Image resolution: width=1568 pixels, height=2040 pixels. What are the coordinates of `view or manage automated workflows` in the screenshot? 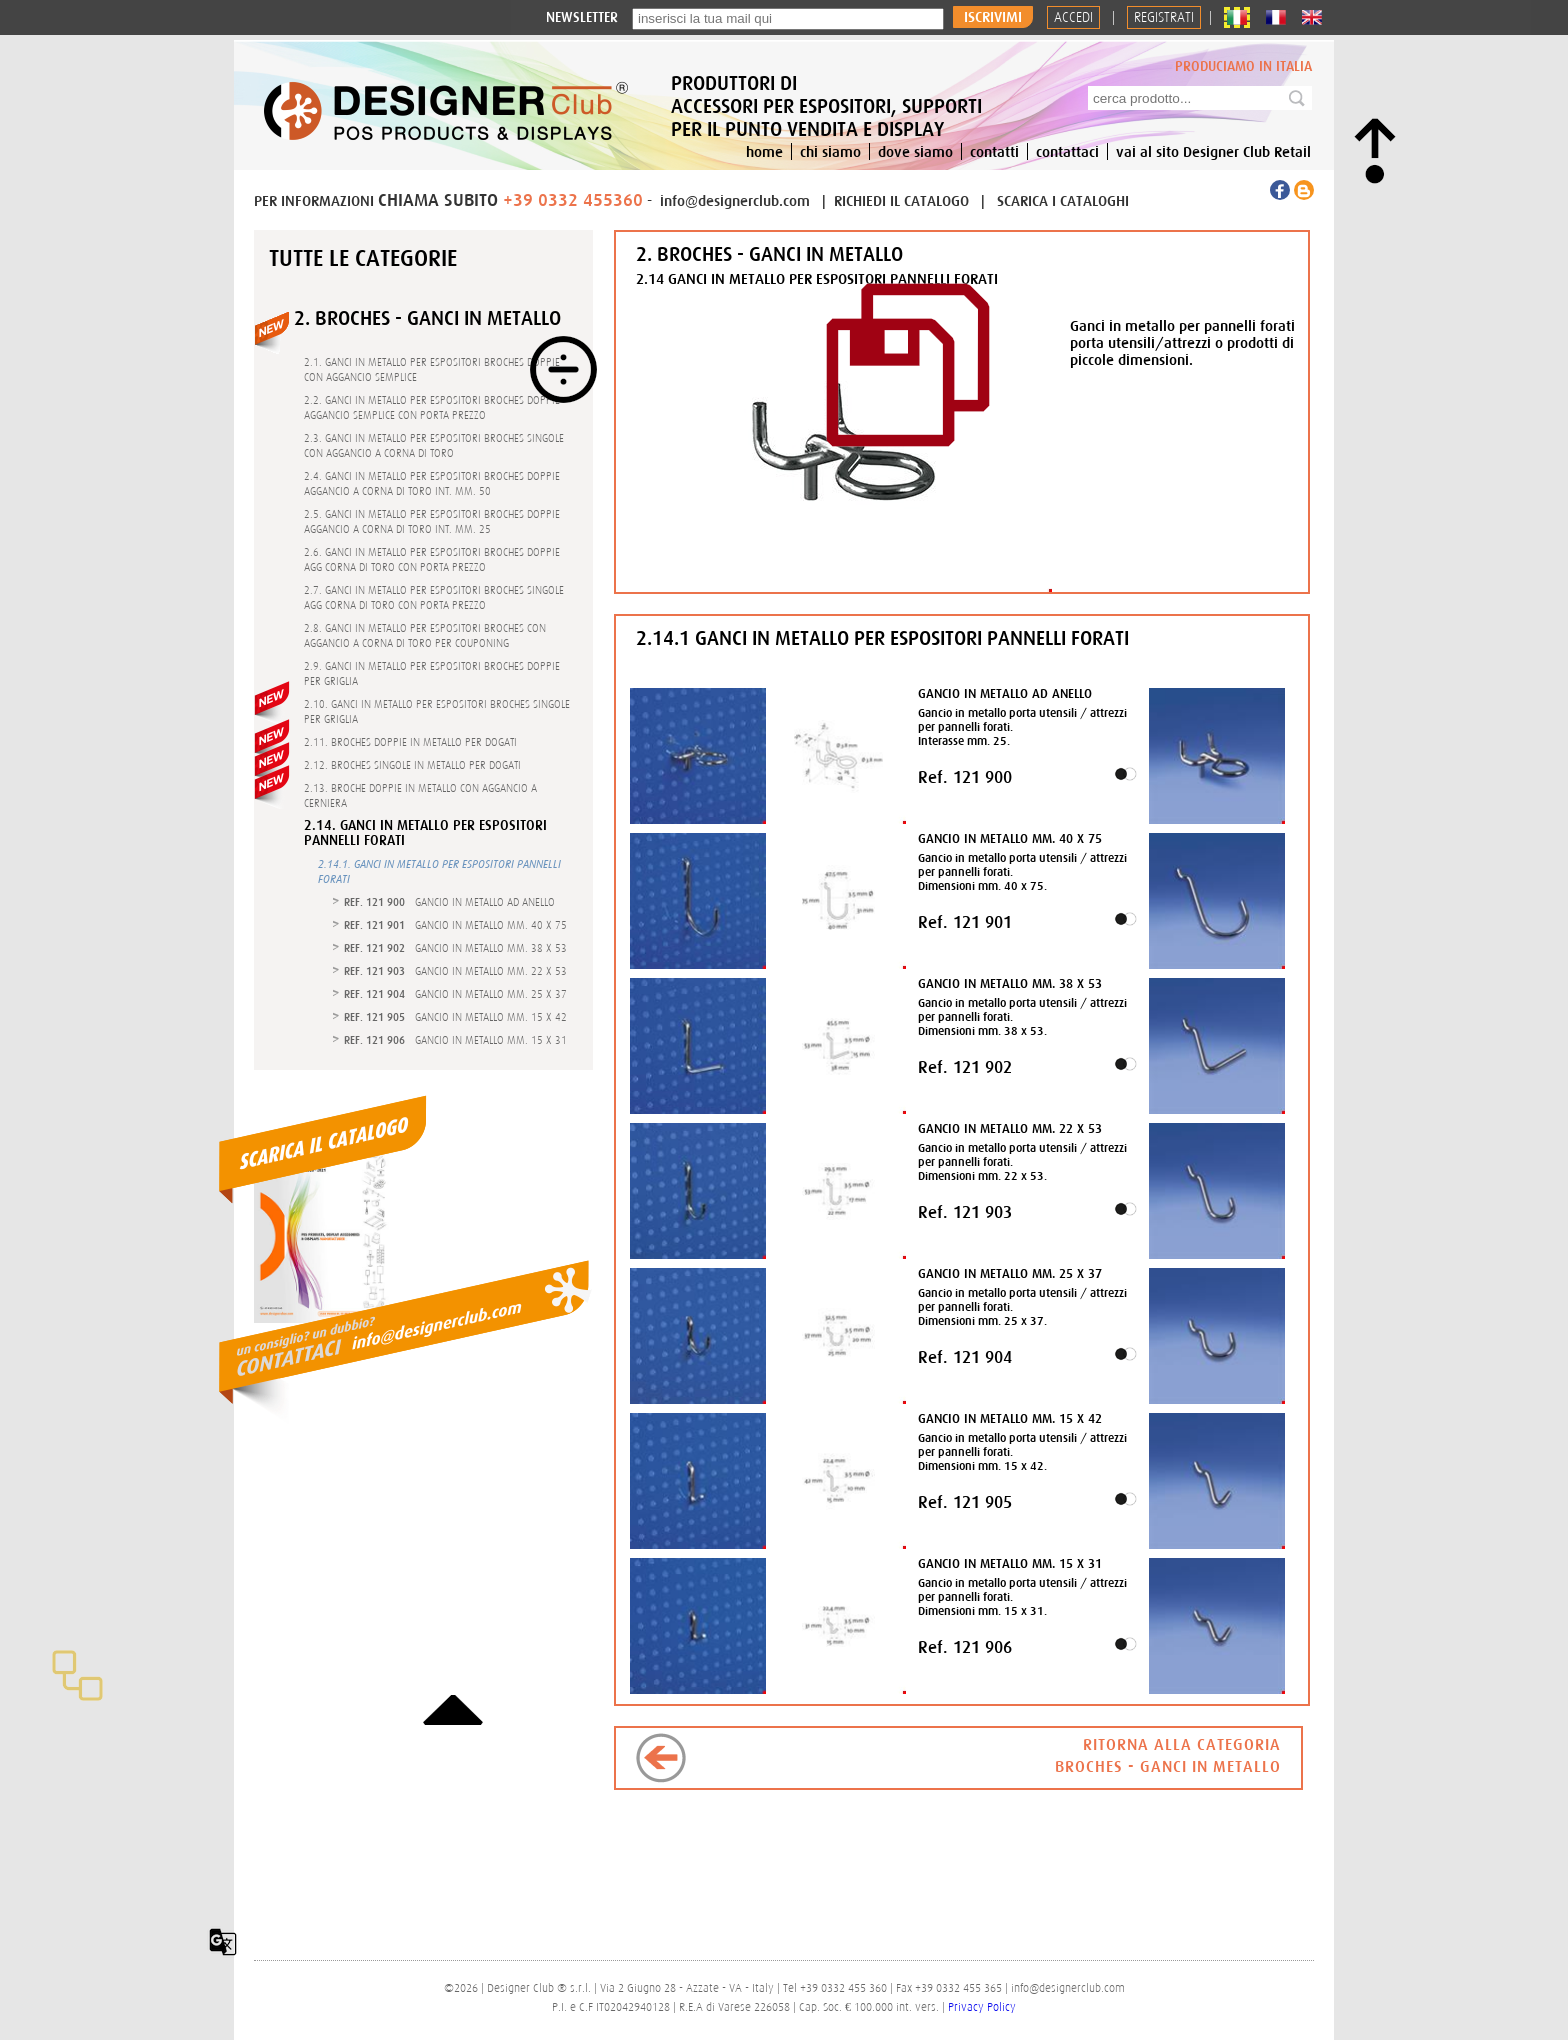 It's located at (77, 1675).